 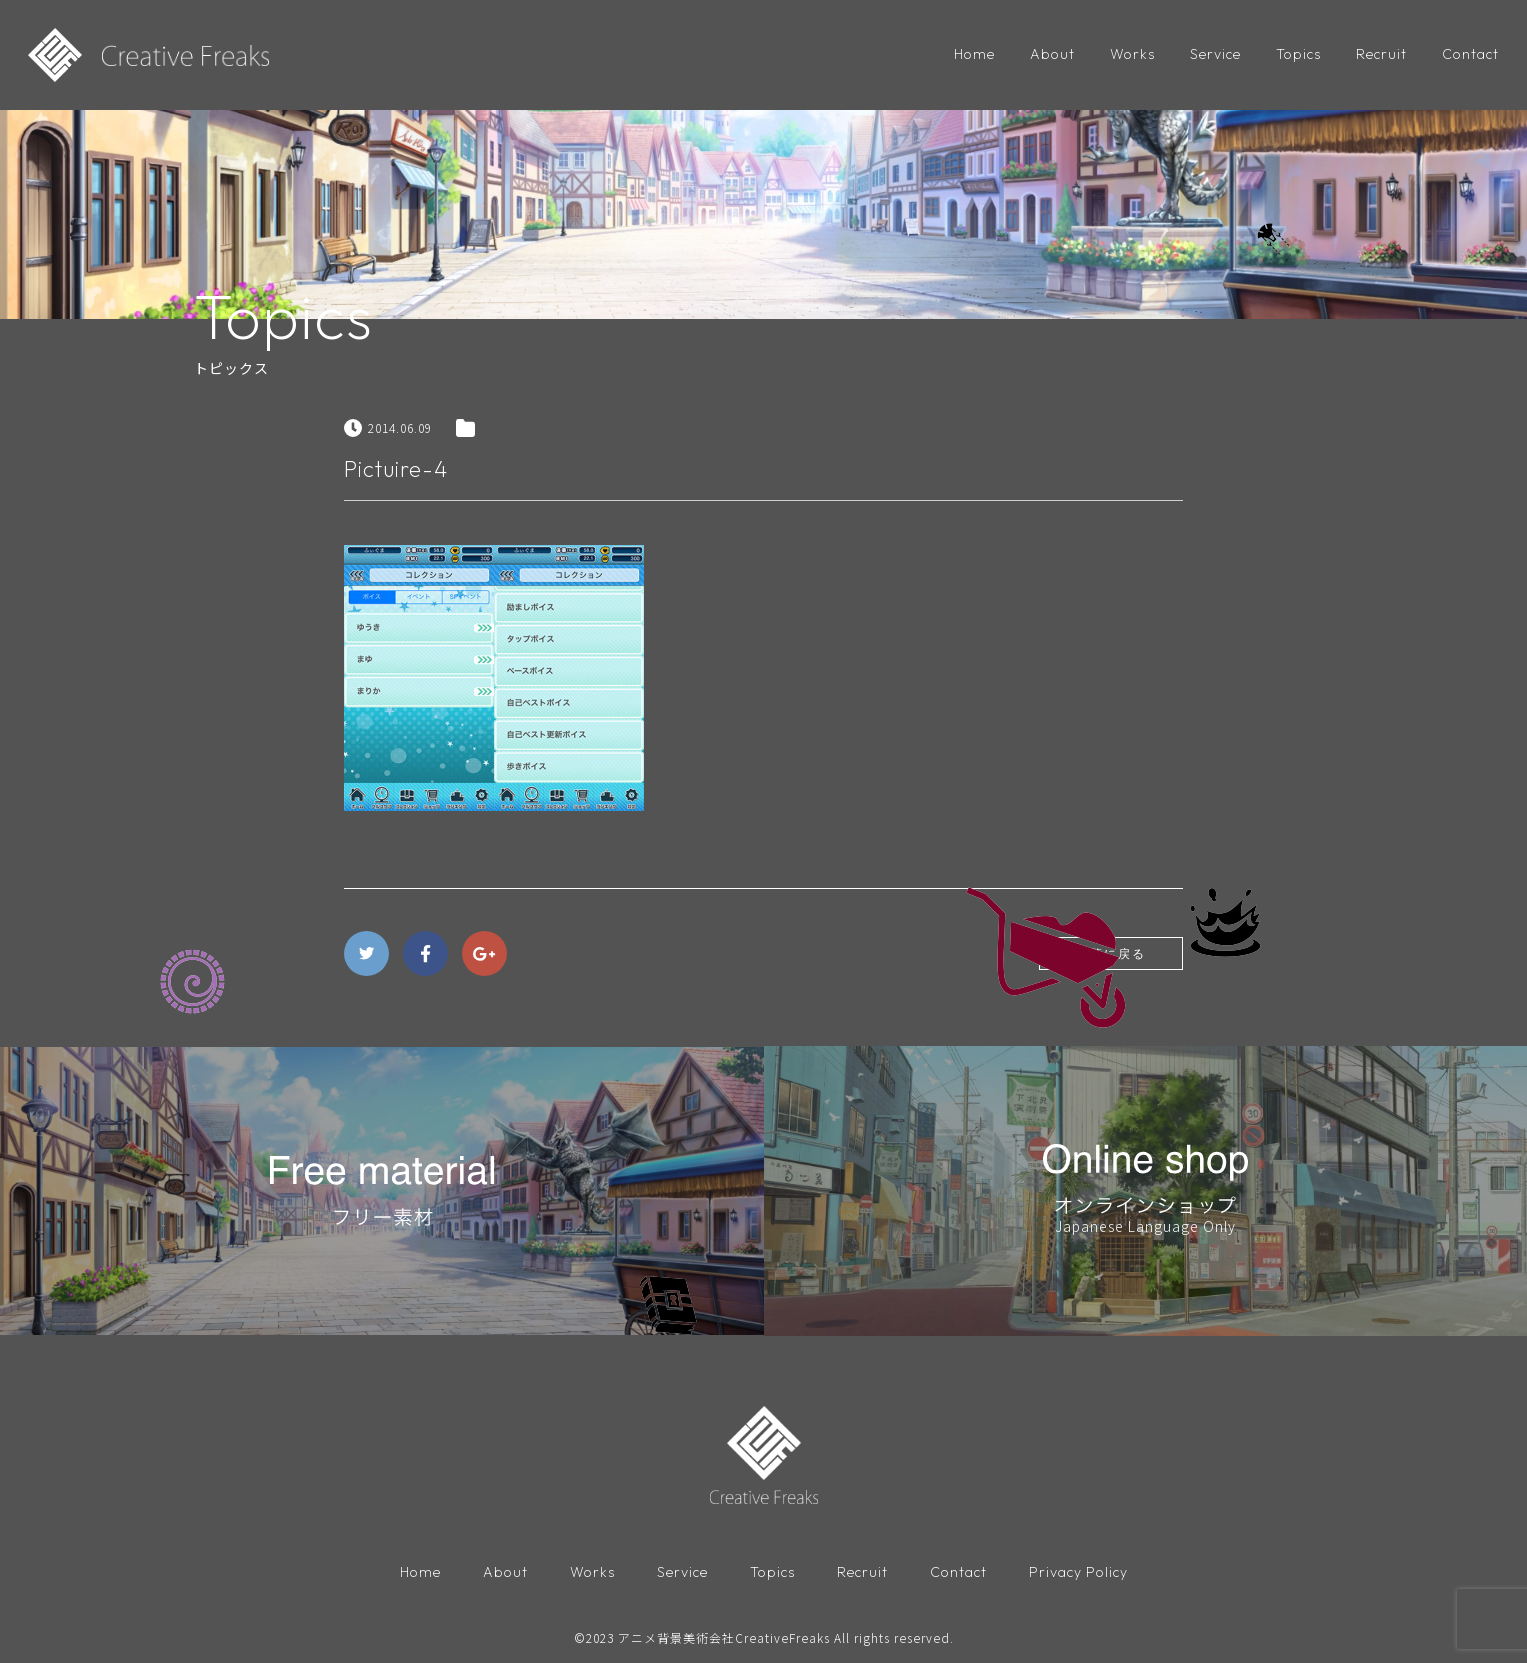 I want to click on access gardening or landscaping tools, so click(x=1044, y=959).